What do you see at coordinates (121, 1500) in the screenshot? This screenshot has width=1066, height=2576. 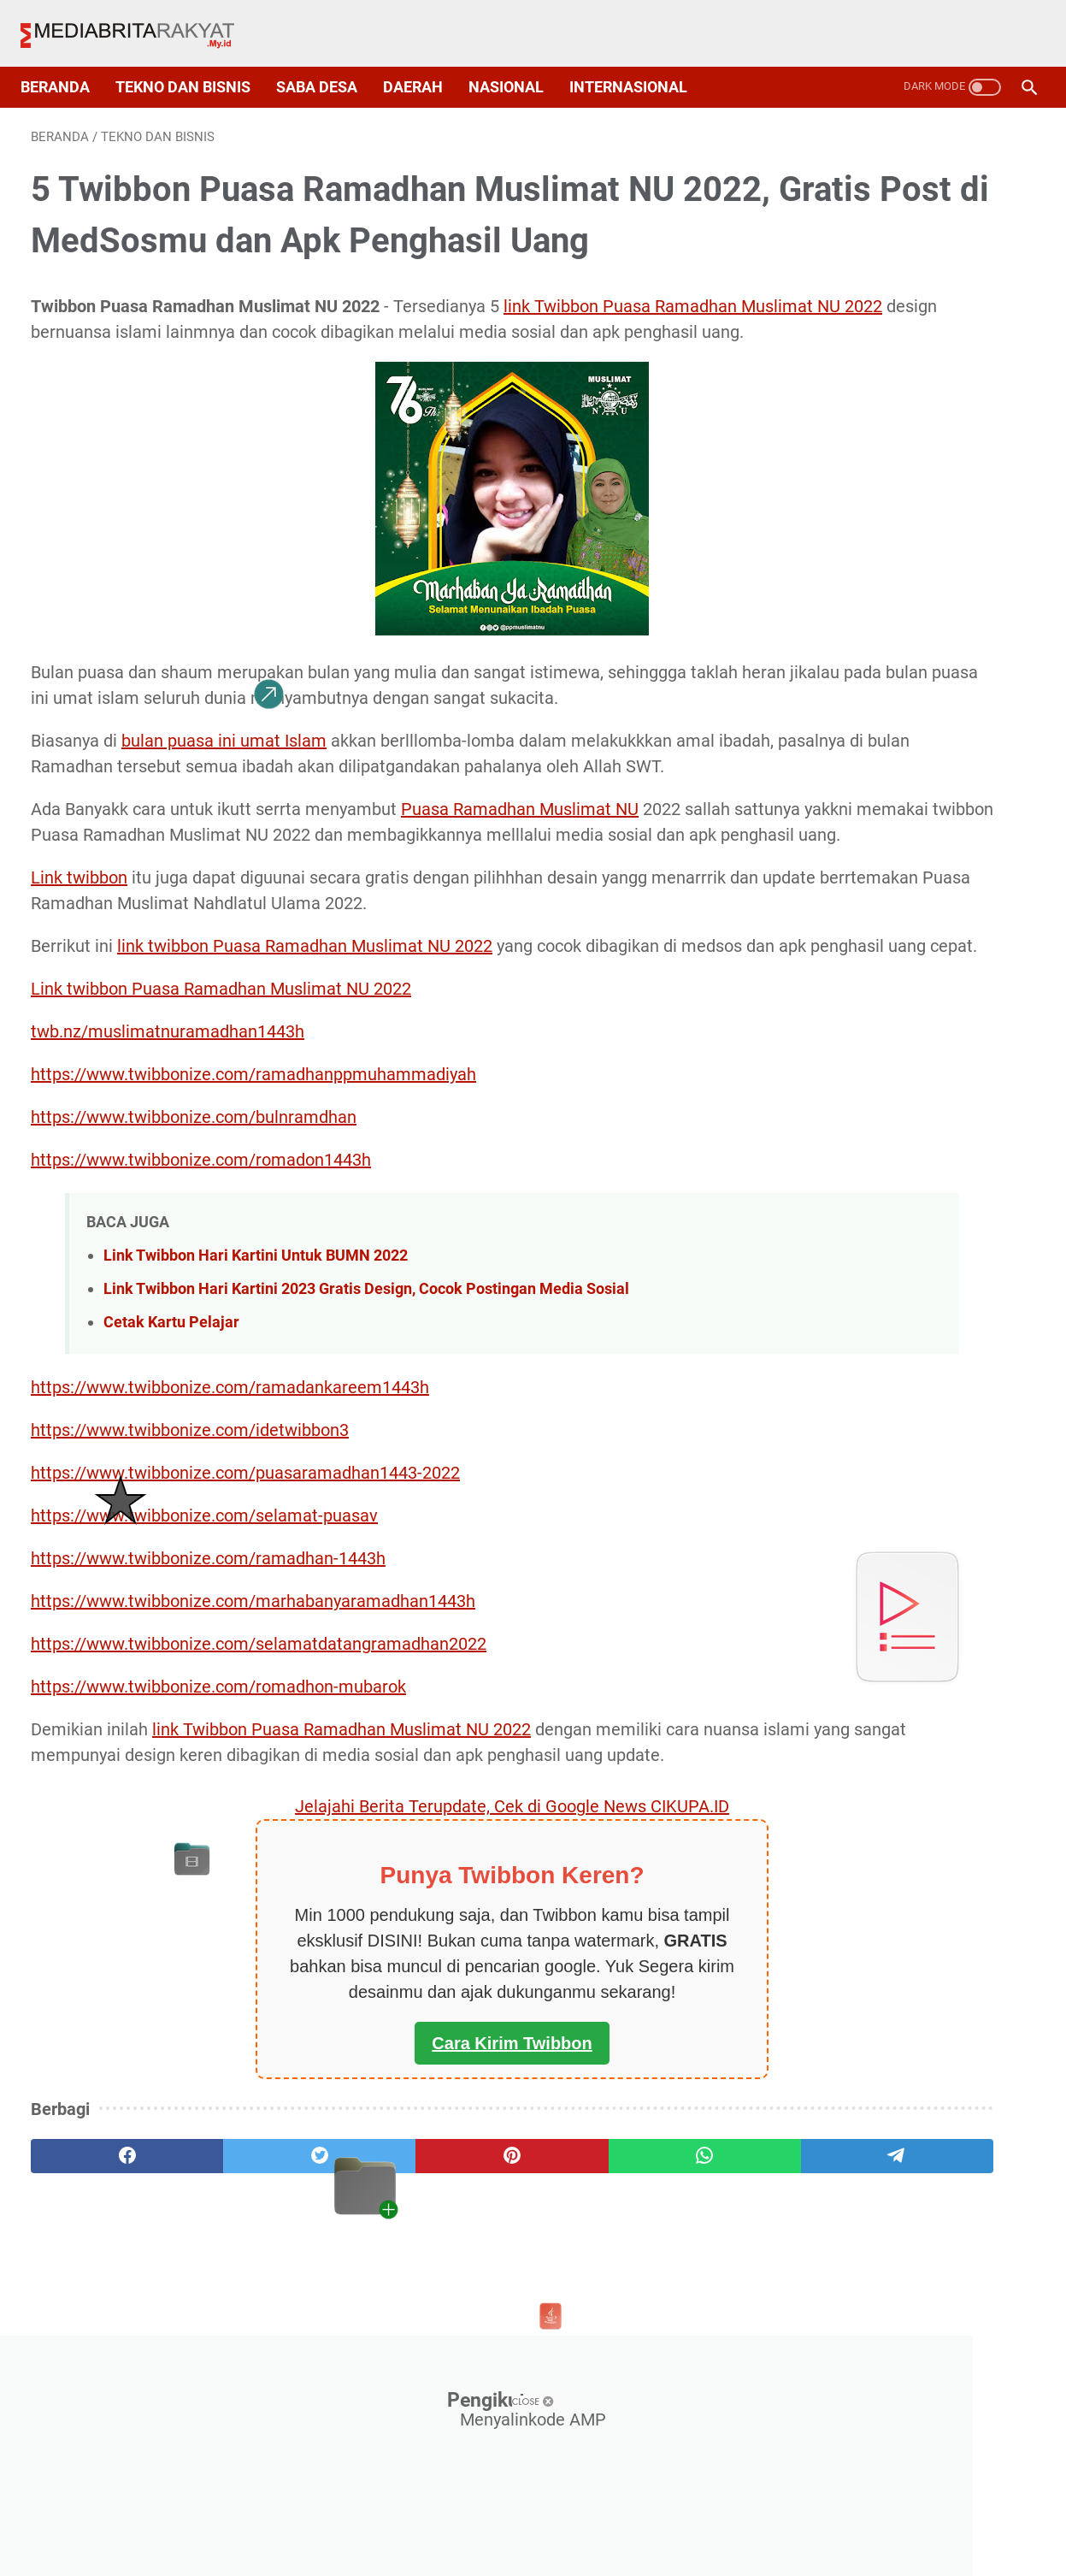 I see `view VIP or important contacts in mail` at bounding box center [121, 1500].